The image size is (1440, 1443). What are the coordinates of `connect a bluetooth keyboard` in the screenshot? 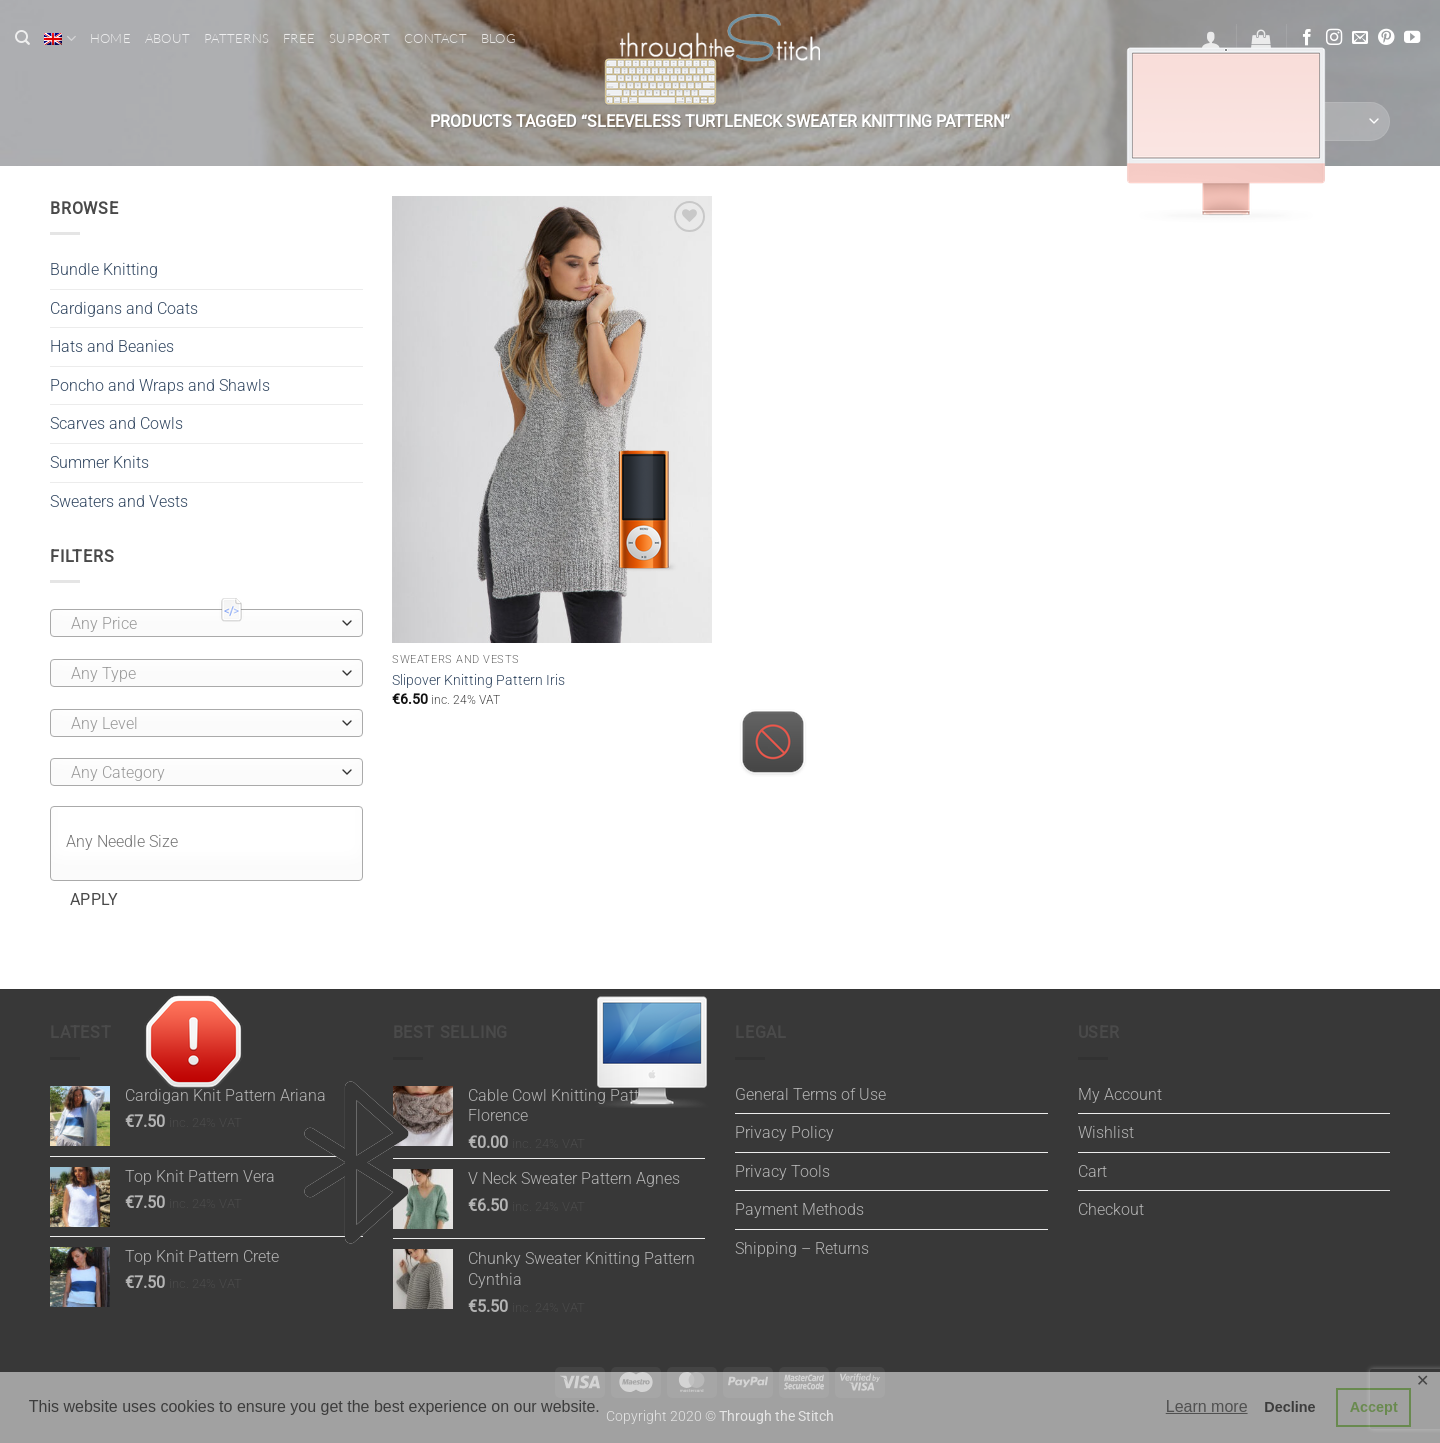 It's located at (660, 81).